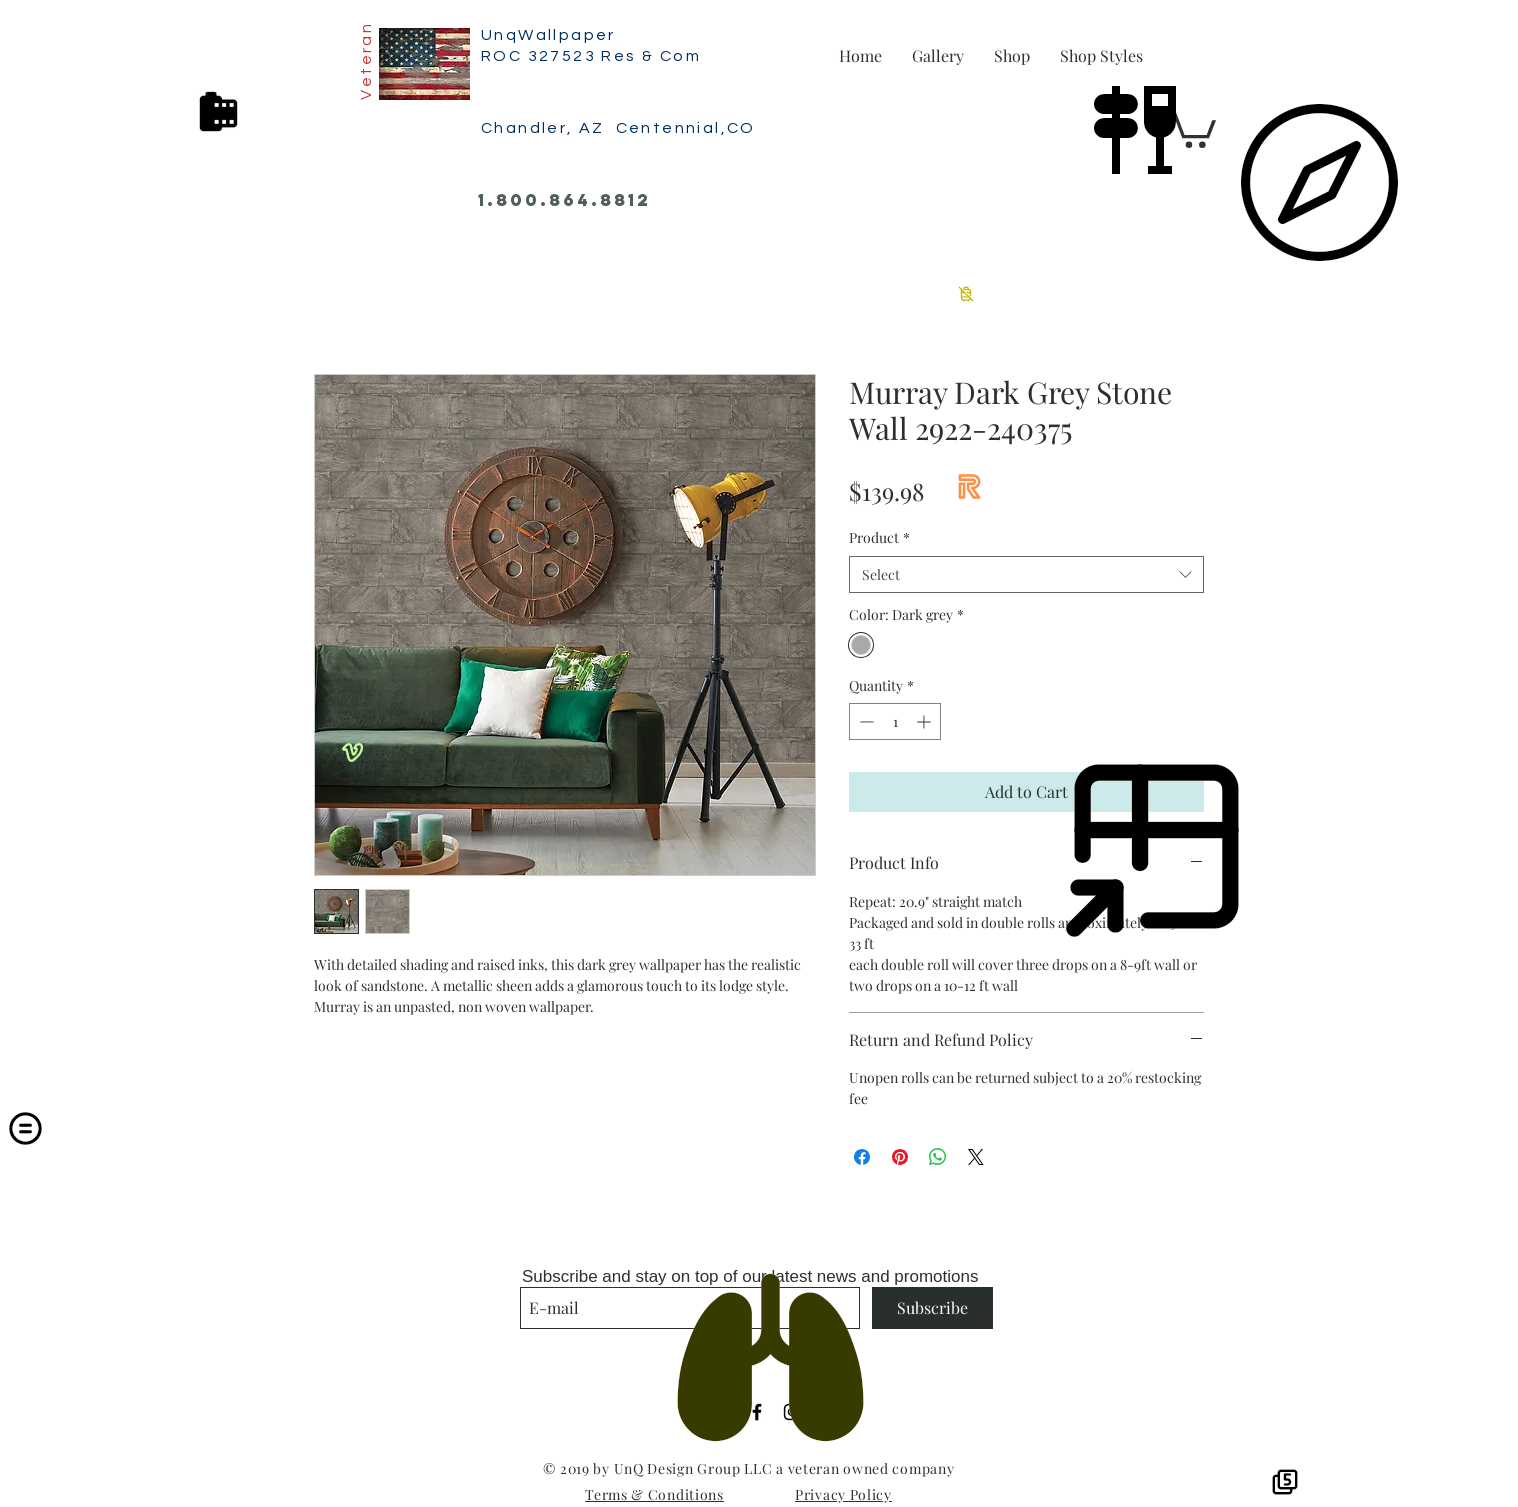 The image size is (1518, 1507). I want to click on browse tapas or small plates menu, so click(1136, 130).